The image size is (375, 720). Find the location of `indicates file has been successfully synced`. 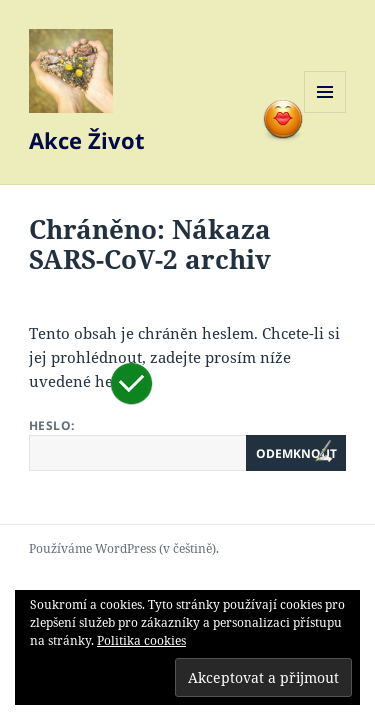

indicates file has been successfully synced is located at coordinates (131, 383).